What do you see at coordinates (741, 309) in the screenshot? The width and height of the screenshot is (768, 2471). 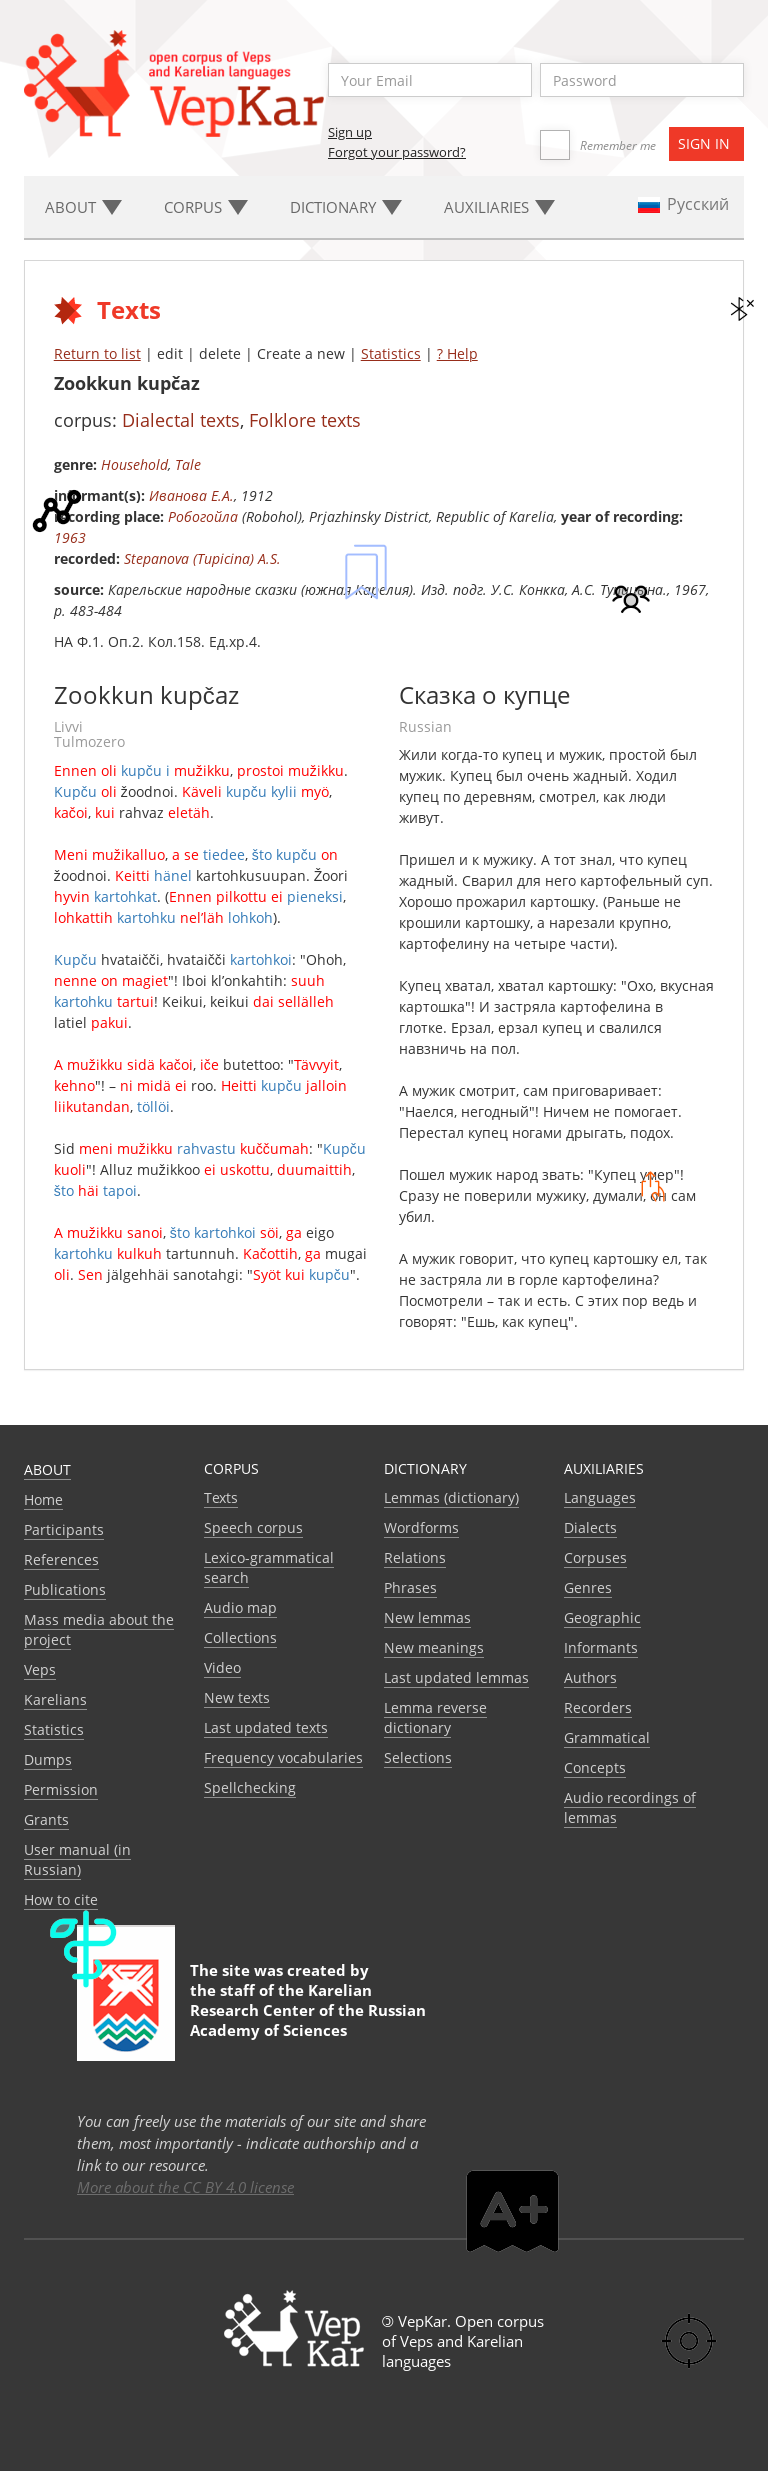 I see `bluetooth is disabled or turned off` at bounding box center [741, 309].